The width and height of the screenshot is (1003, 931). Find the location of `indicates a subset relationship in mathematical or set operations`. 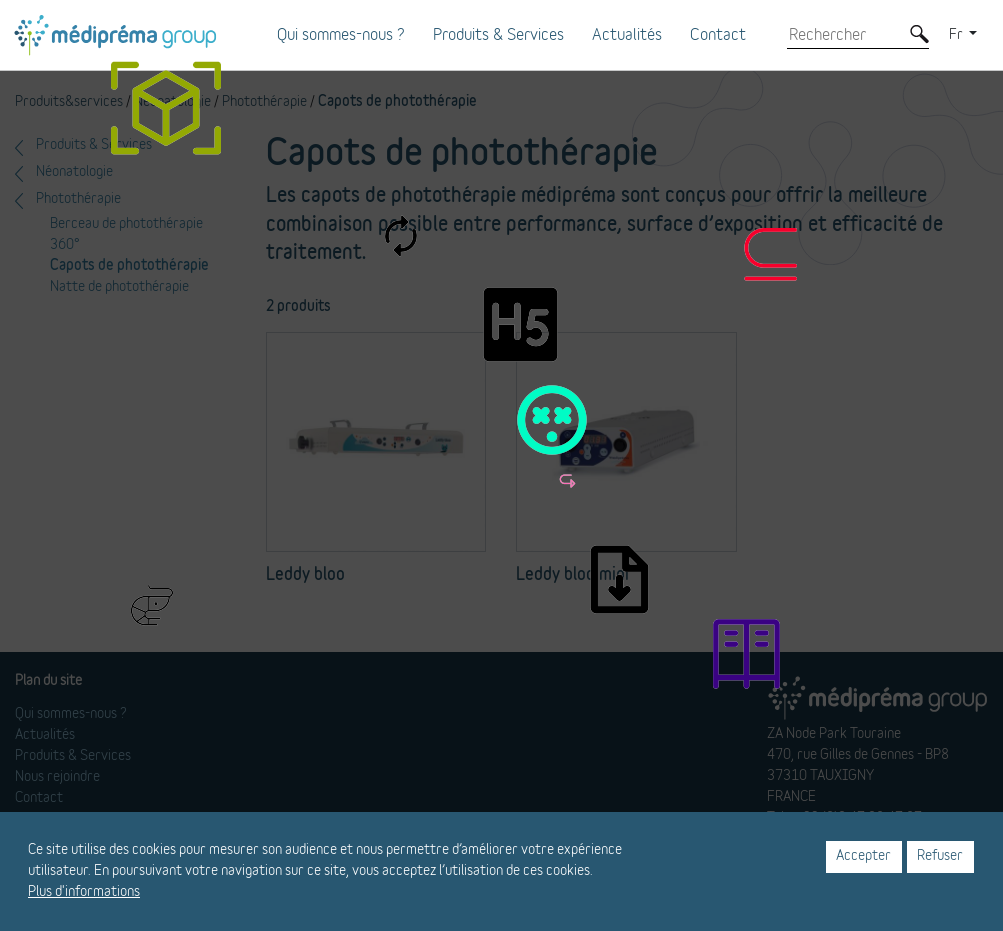

indicates a subset relationship in mathematical or set operations is located at coordinates (772, 253).